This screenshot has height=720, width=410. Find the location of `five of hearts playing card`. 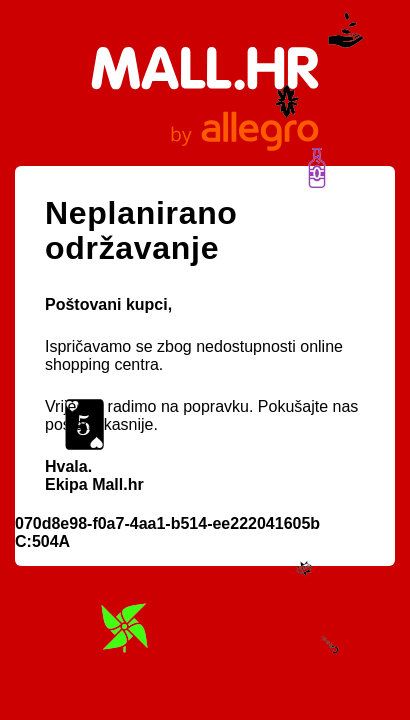

five of hearts playing card is located at coordinates (84, 424).